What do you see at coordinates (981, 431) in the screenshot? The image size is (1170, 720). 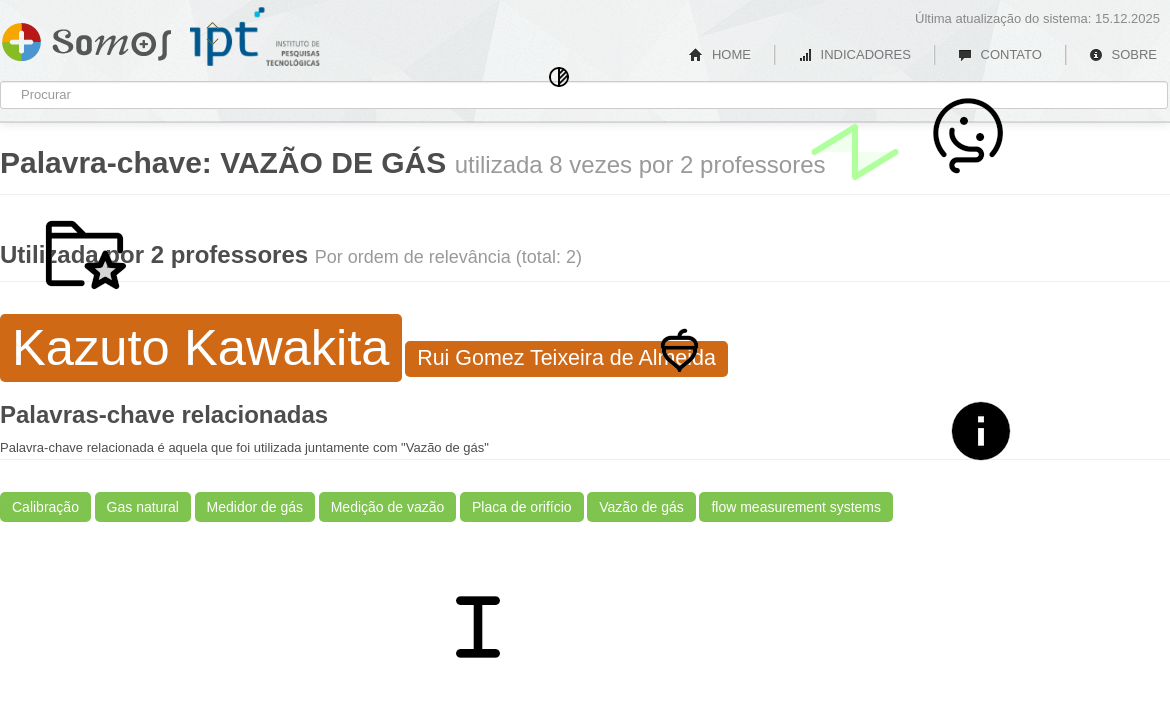 I see `view more information about this item` at bounding box center [981, 431].